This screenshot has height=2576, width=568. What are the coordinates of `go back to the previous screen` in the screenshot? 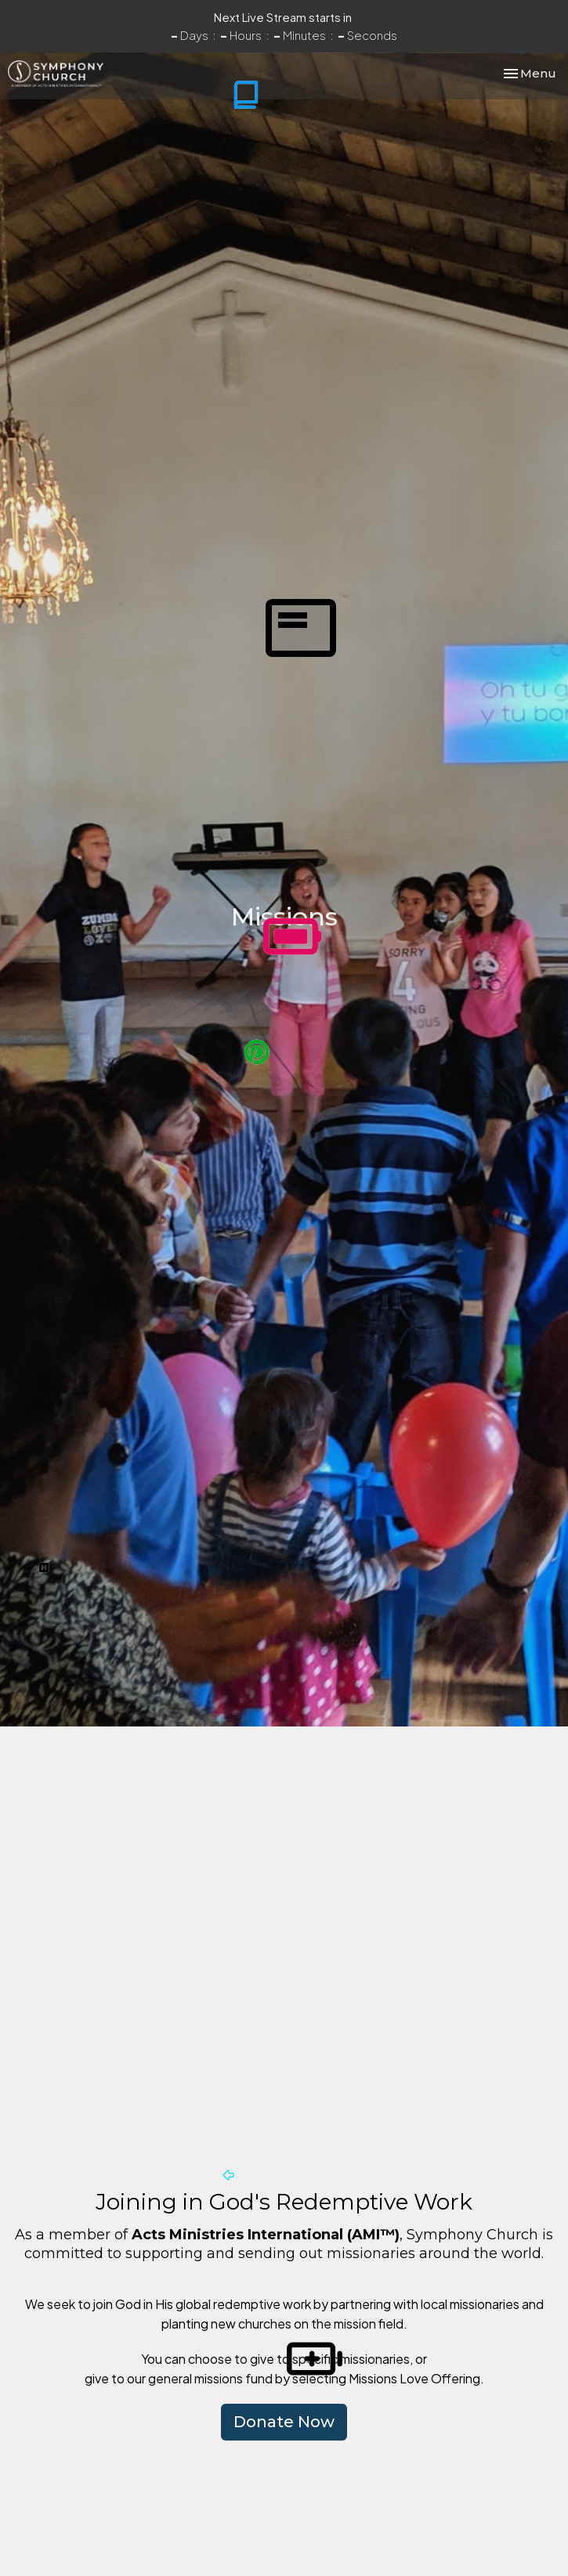 It's located at (229, 2175).